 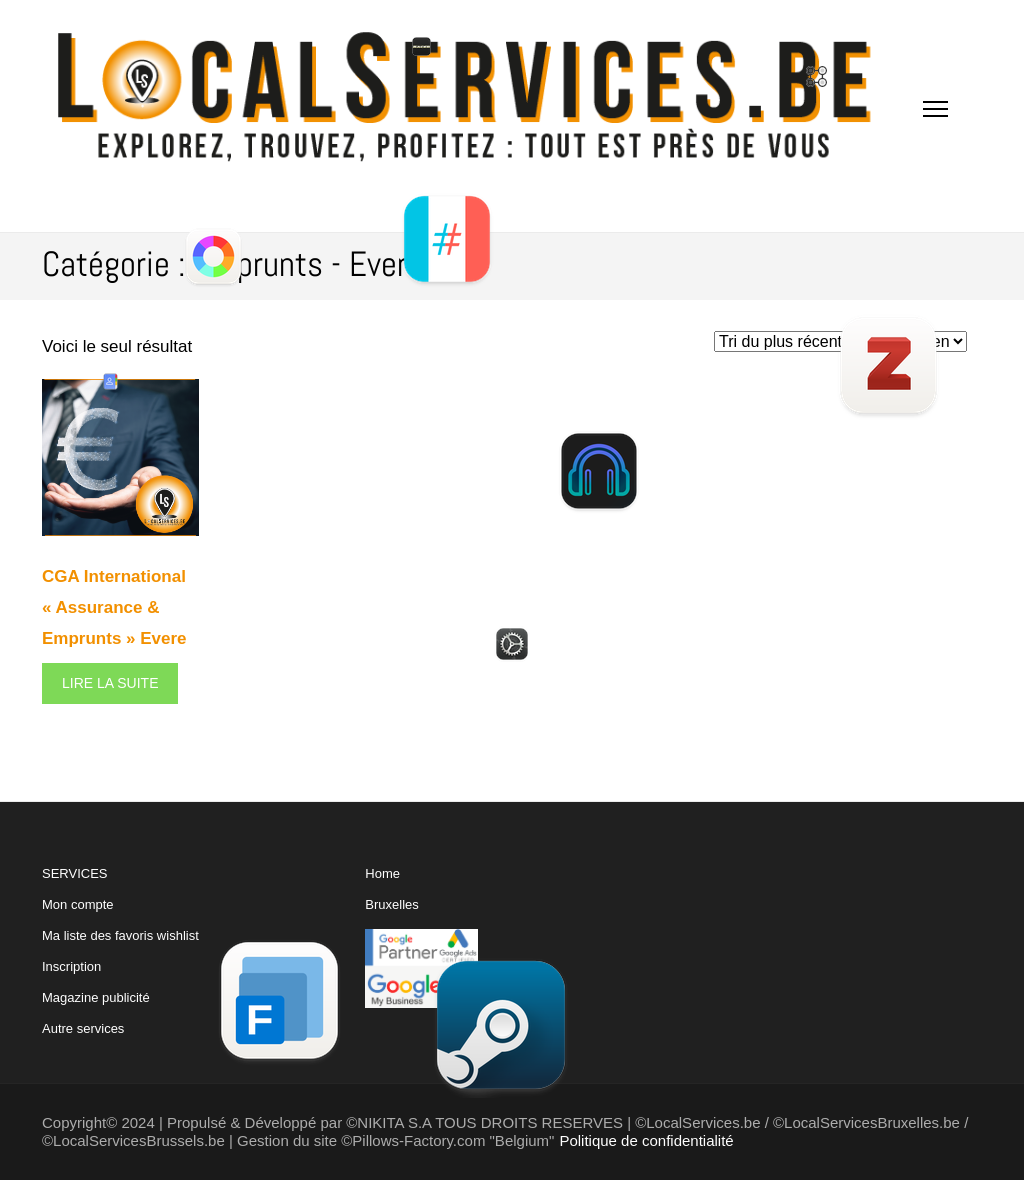 What do you see at coordinates (816, 76) in the screenshot?
I see `configure hot corners behavior` at bounding box center [816, 76].